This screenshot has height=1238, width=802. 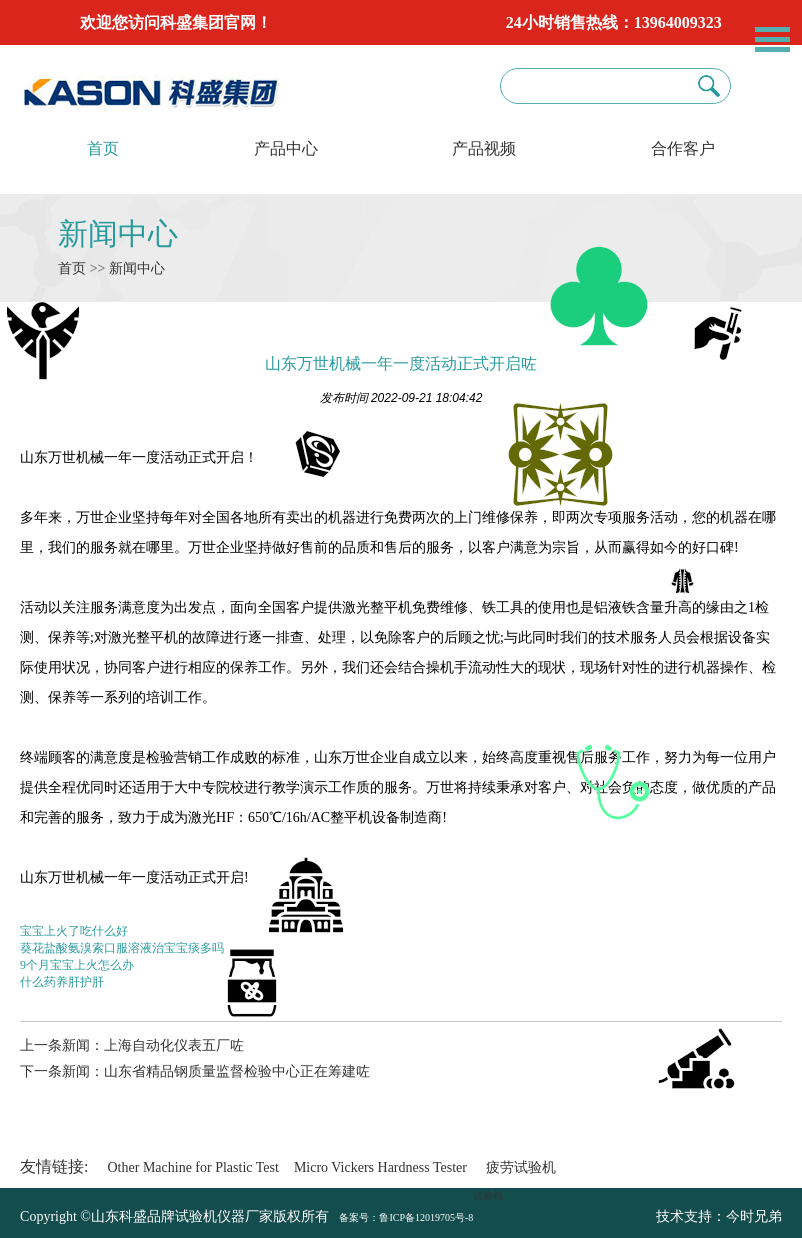 I want to click on select clubs suit in a card game, so click(x=599, y=296).